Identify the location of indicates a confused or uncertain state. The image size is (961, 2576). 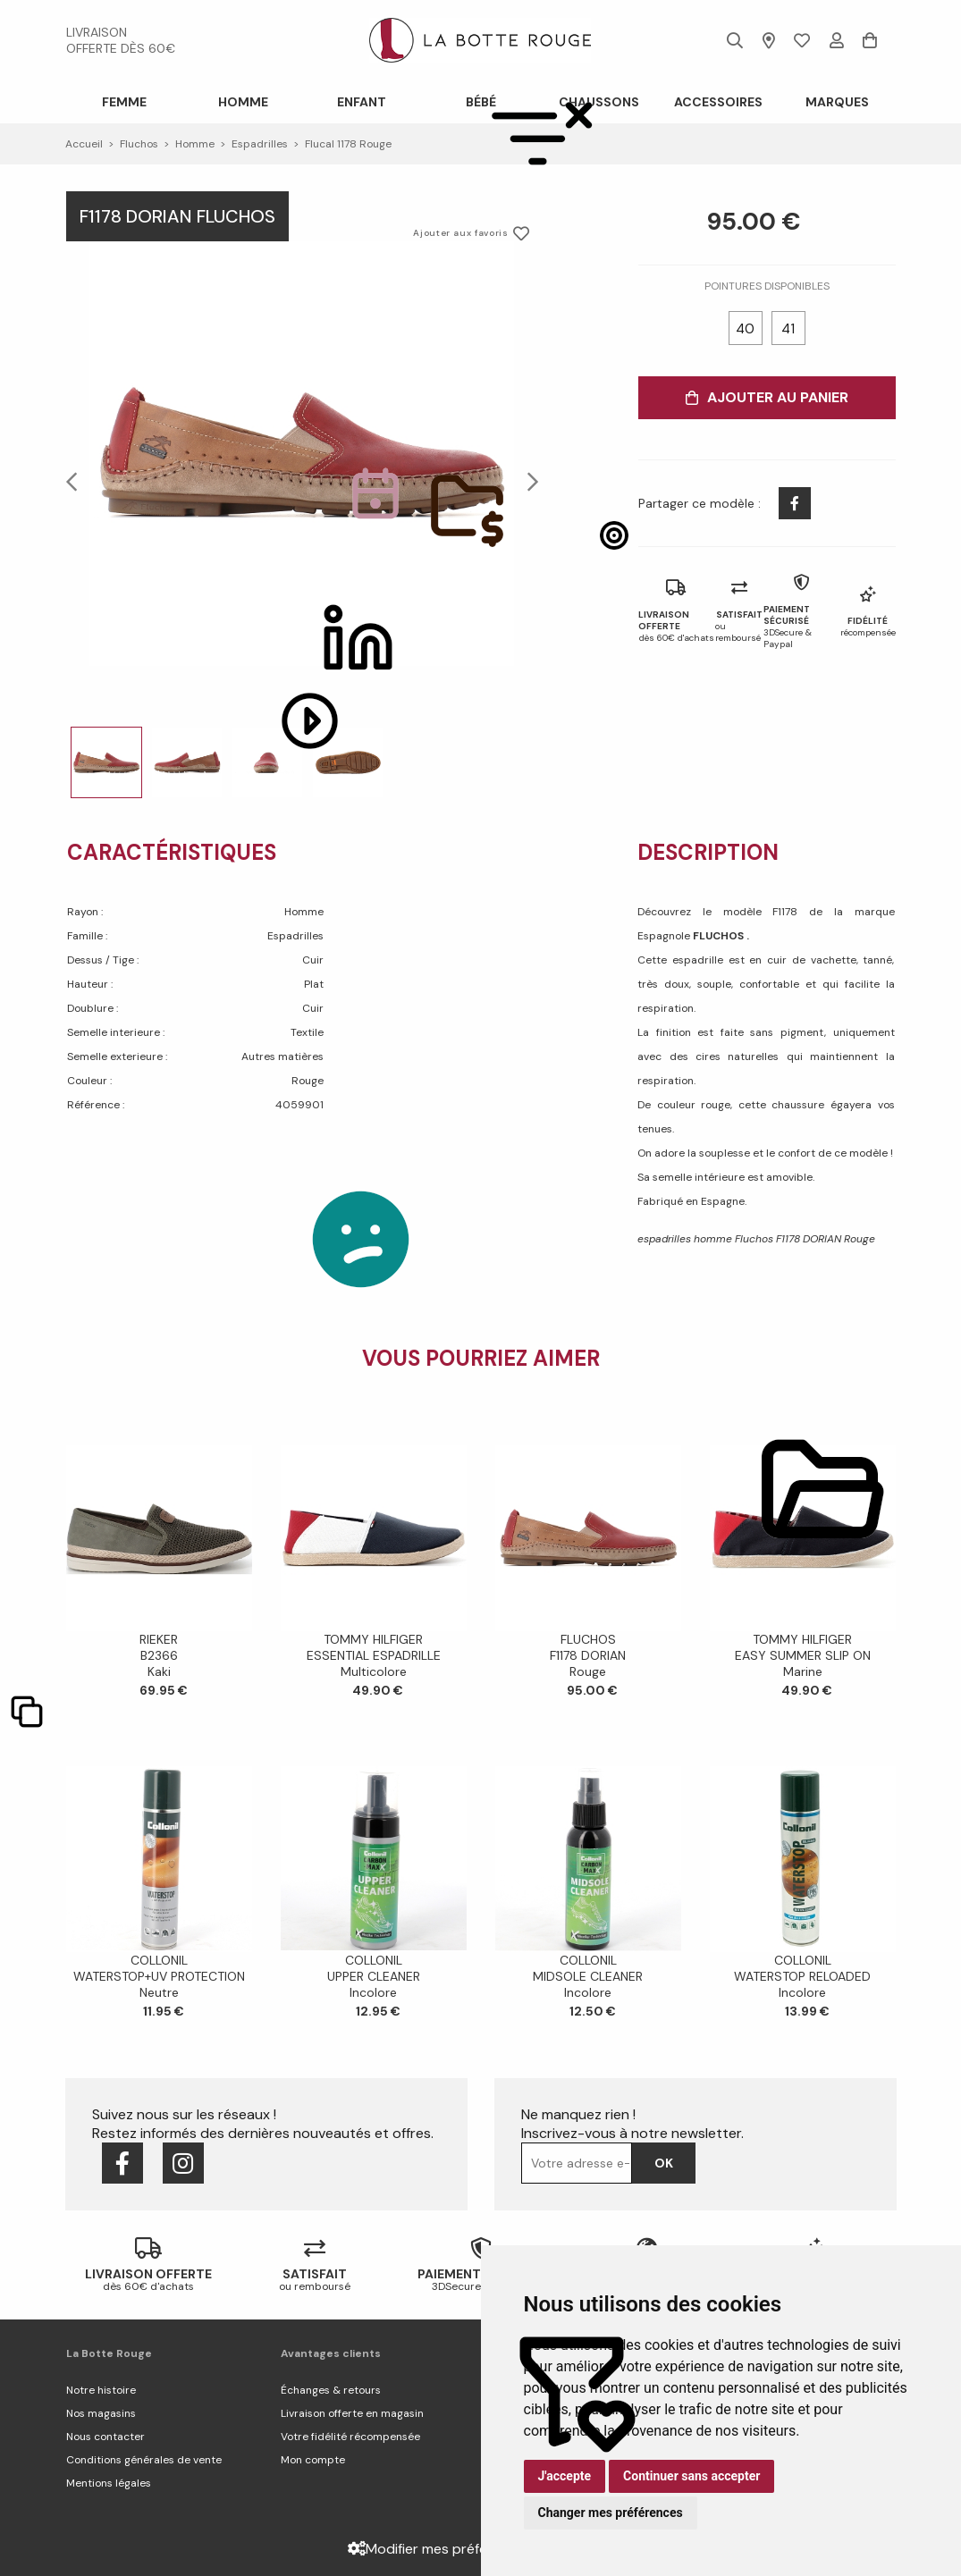
(360, 1239).